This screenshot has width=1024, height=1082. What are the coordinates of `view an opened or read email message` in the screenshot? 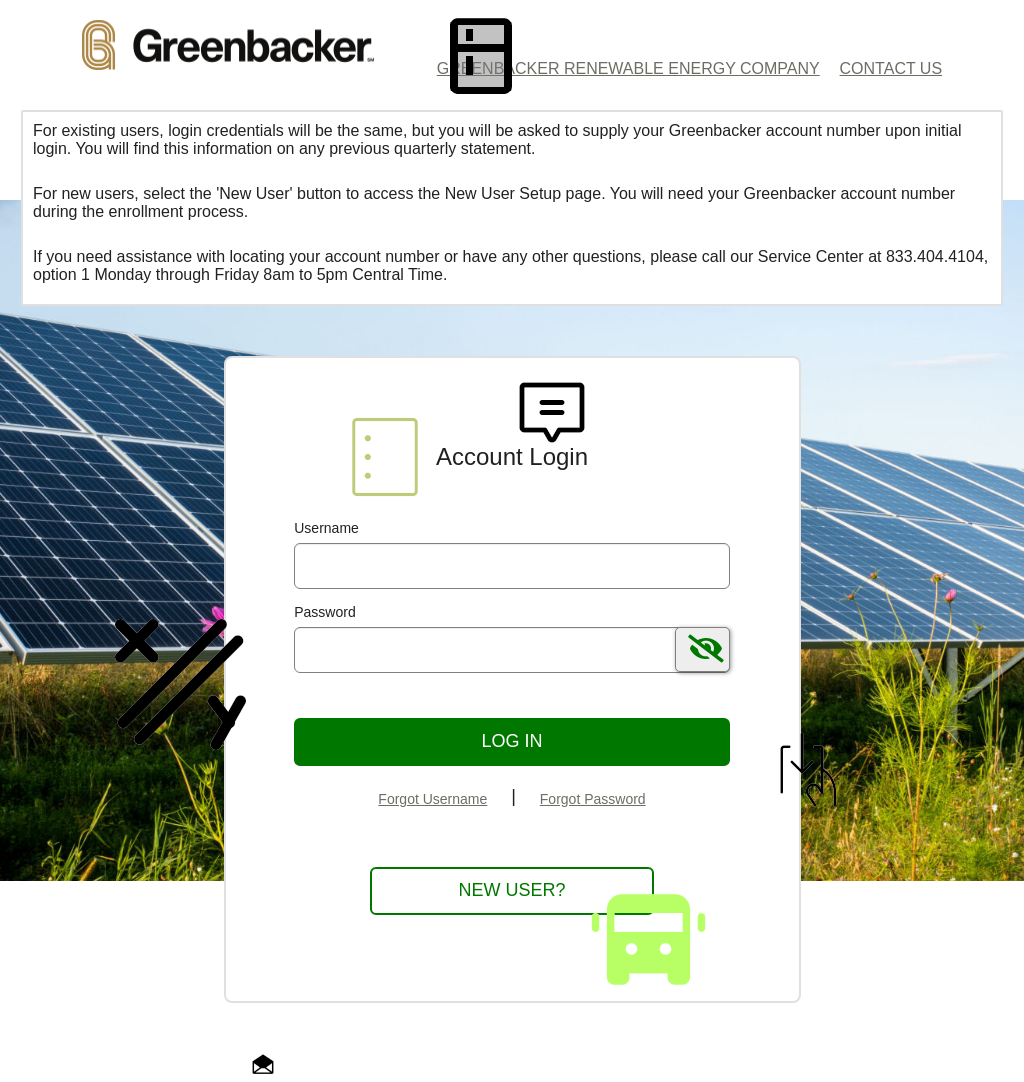 It's located at (263, 1065).